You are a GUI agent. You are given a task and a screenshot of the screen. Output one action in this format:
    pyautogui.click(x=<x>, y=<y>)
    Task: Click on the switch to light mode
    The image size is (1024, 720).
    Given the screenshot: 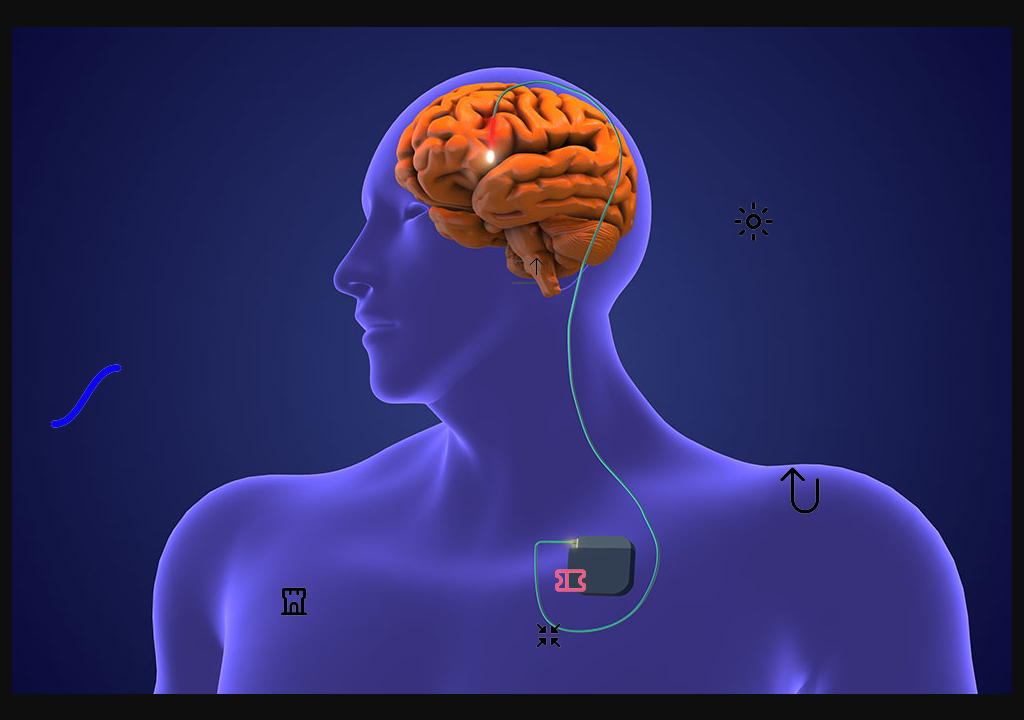 What is the action you would take?
    pyautogui.click(x=753, y=221)
    